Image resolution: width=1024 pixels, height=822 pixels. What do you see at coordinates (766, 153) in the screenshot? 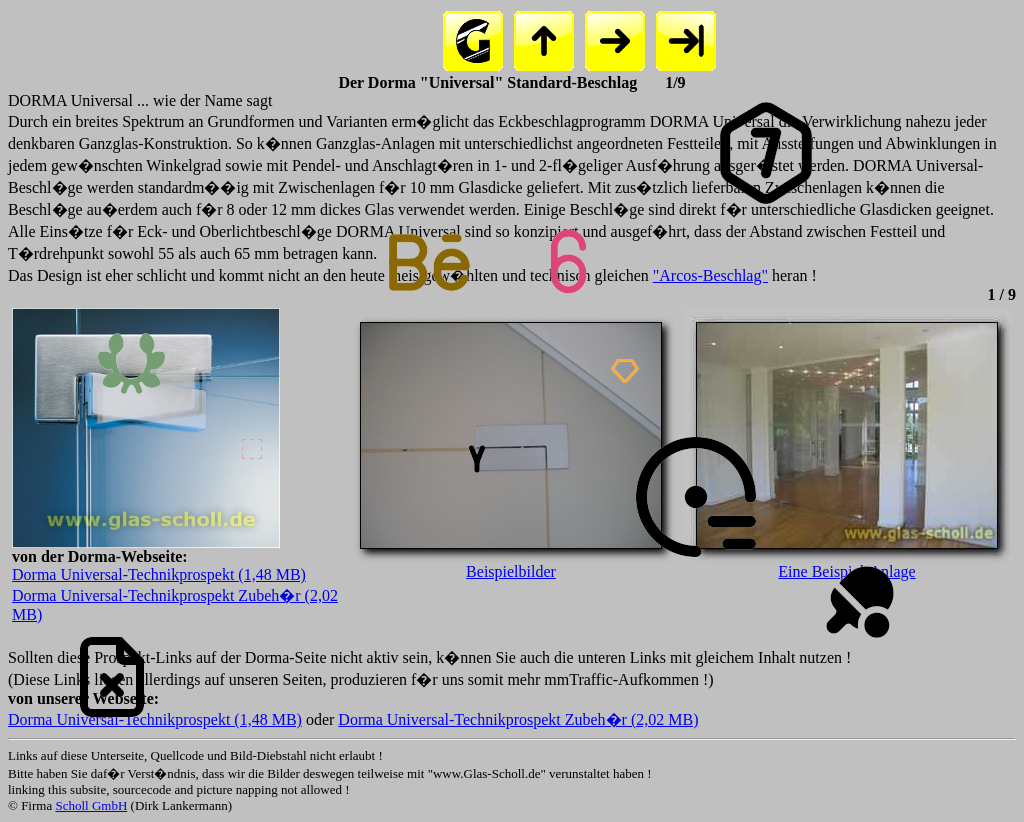
I see `indicates step 7 in a multi-step process` at bounding box center [766, 153].